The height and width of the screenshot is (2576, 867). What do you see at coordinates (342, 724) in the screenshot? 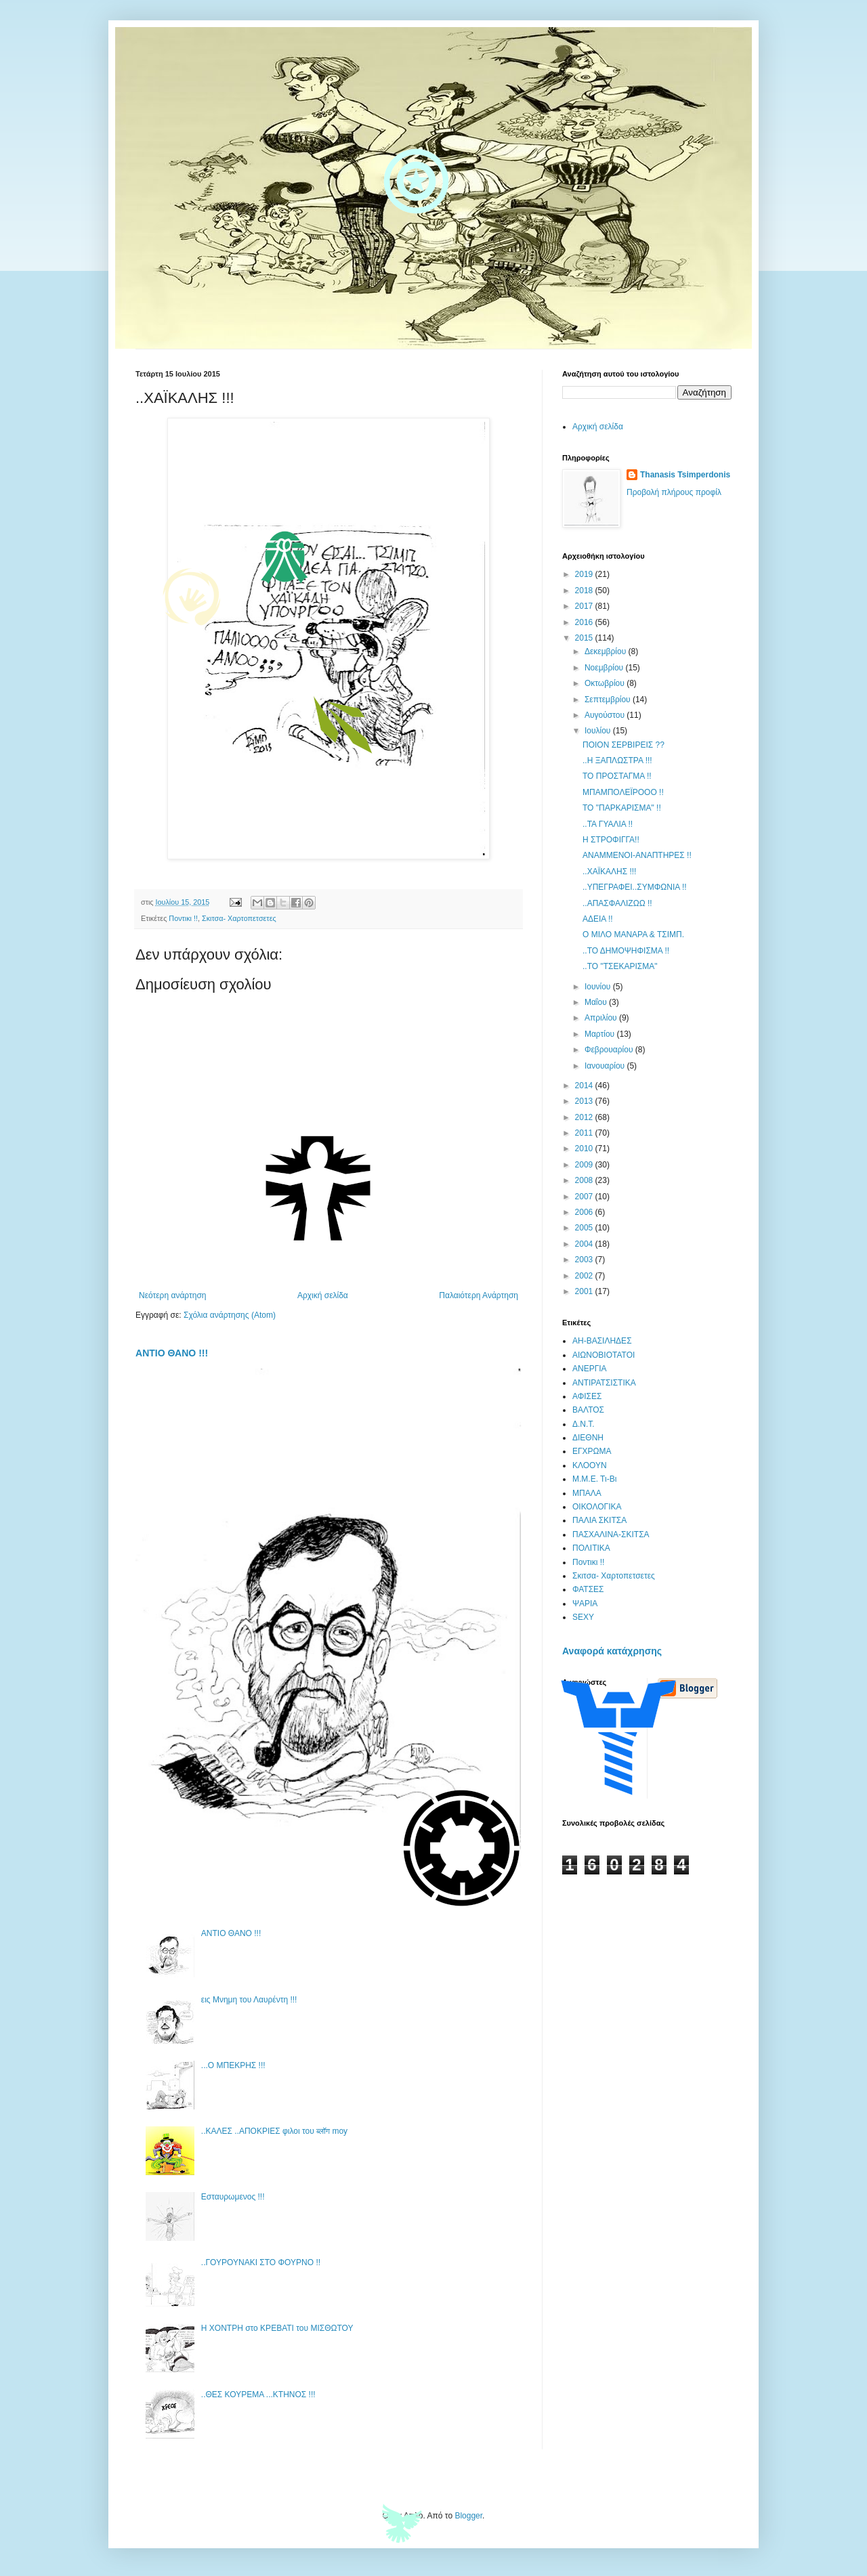
I see `collect or earn gems in a game` at bounding box center [342, 724].